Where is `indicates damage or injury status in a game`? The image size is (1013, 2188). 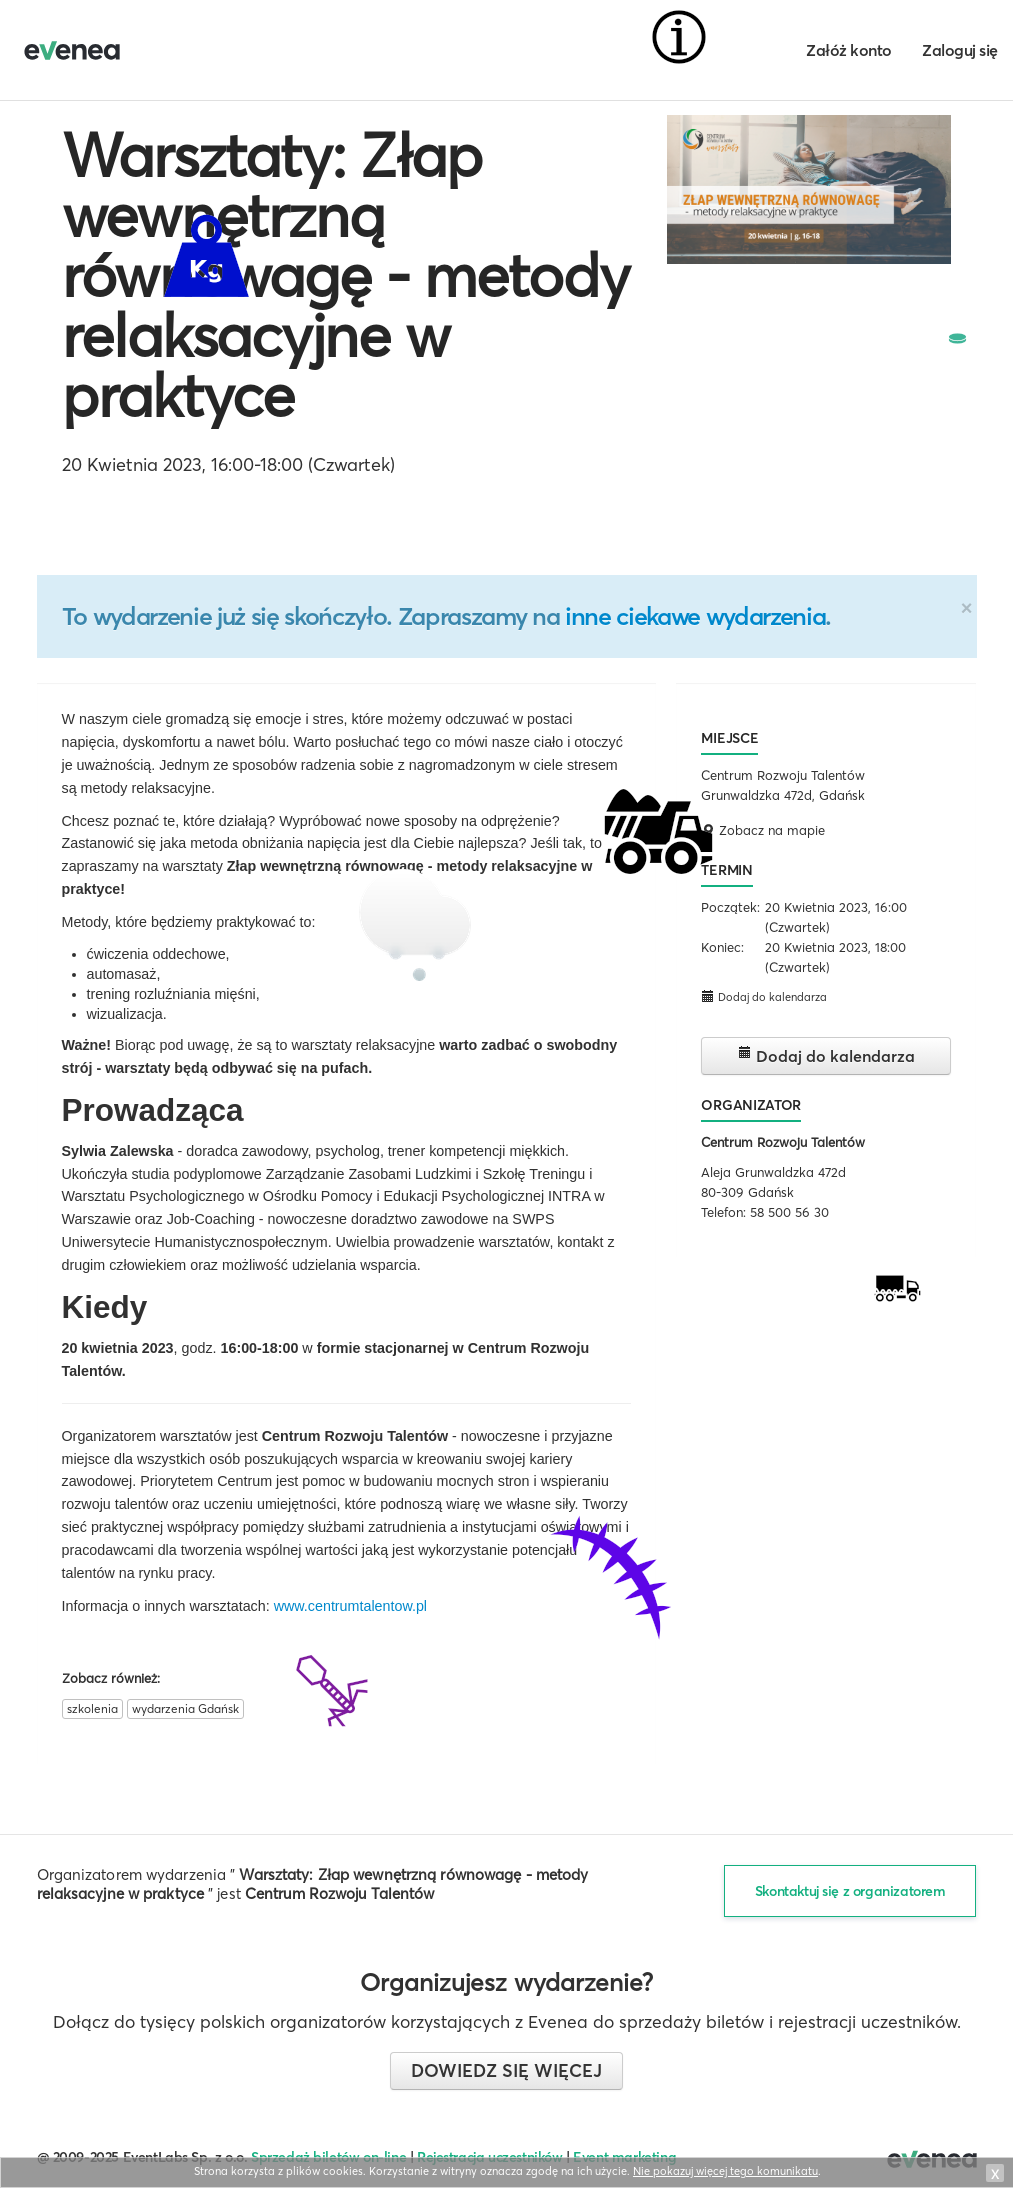 indicates damage or injury status in a game is located at coordinates (611, 1579).